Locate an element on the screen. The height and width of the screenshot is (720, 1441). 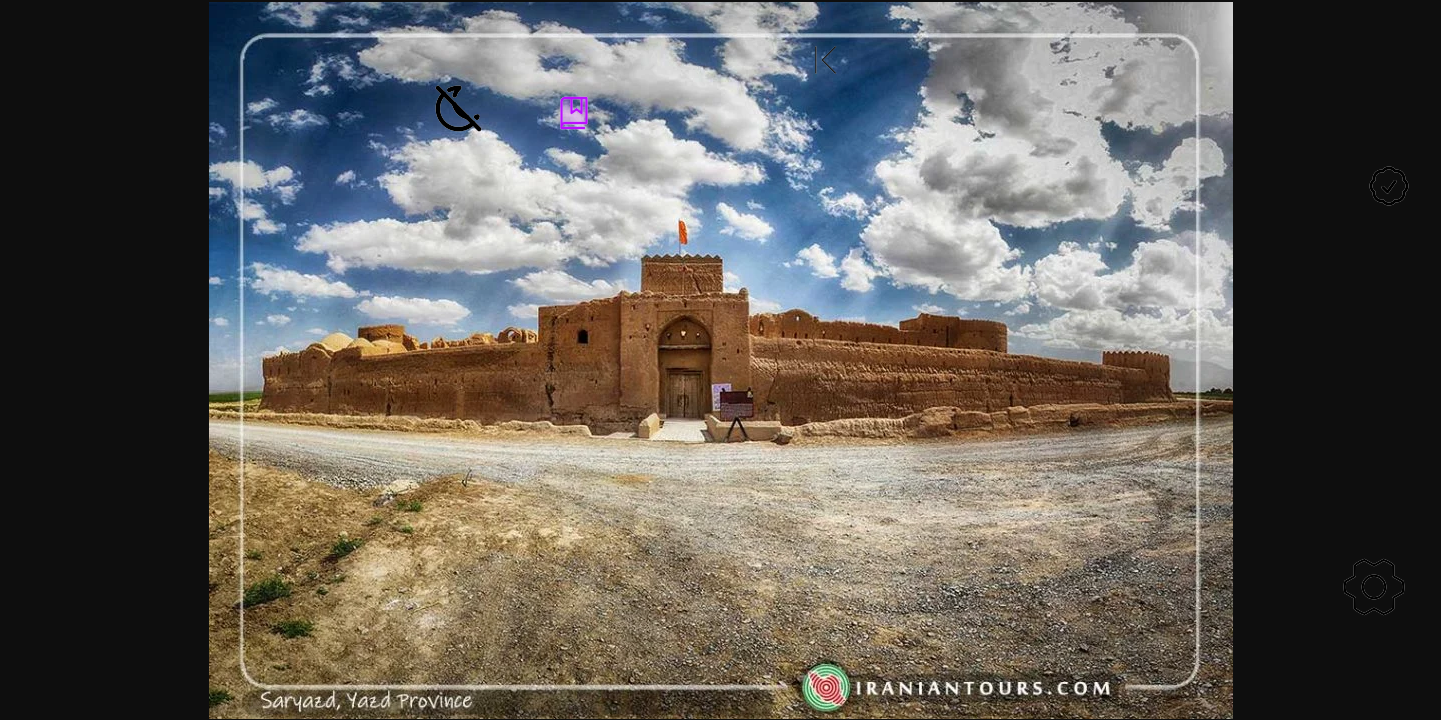
access settings or preferences is located at coordinates (1374, 587).